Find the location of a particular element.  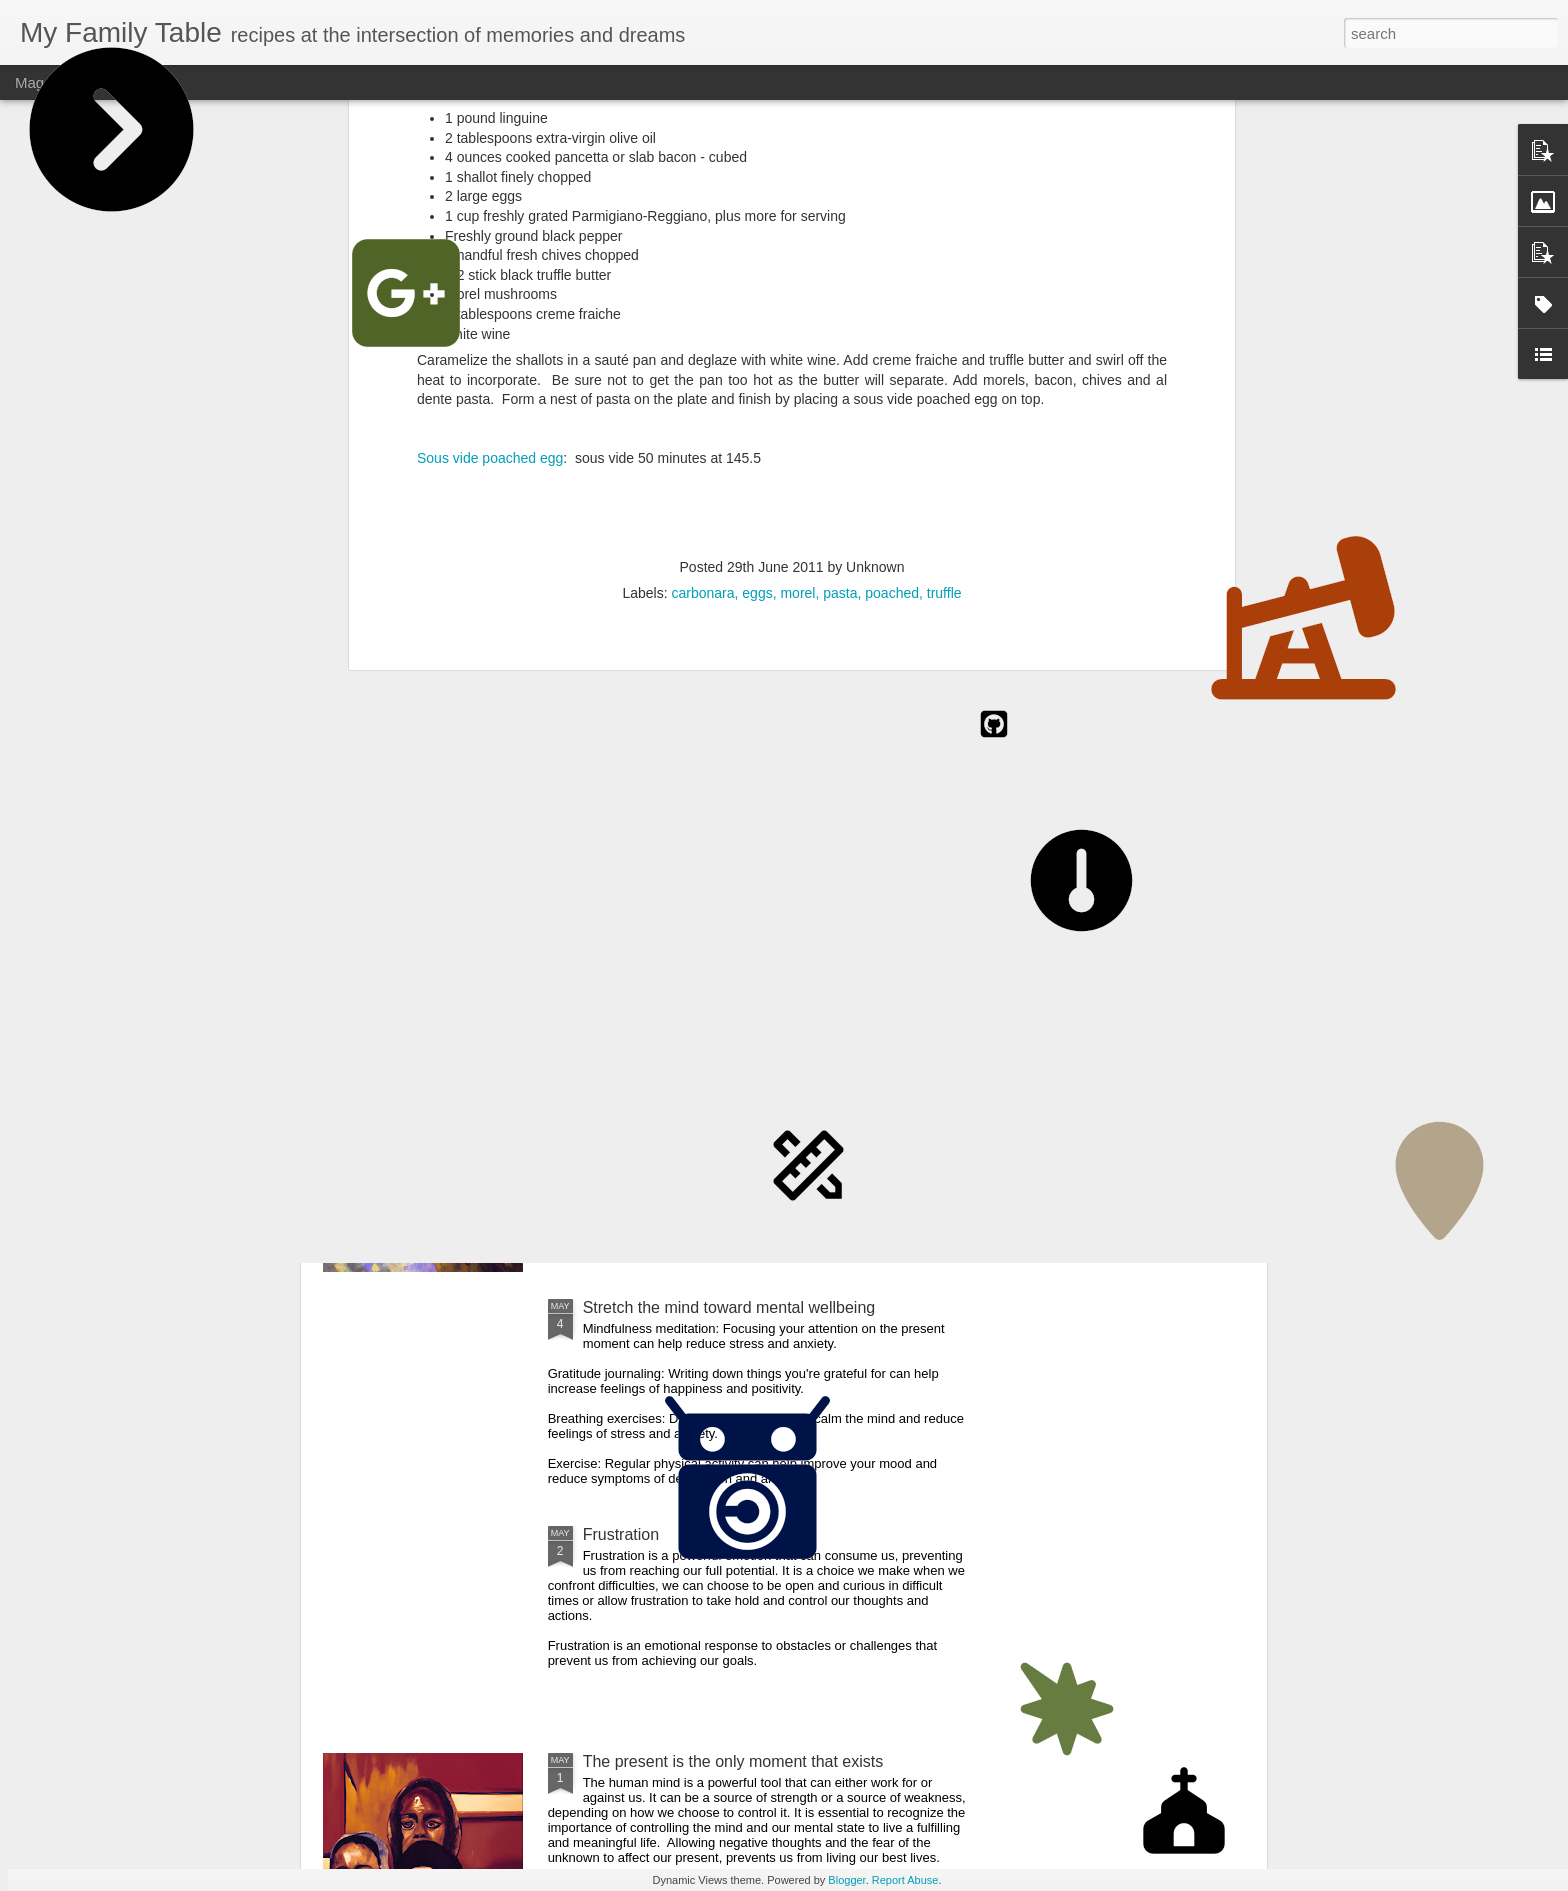

go to next item or page is located at coordinates (111, 129).